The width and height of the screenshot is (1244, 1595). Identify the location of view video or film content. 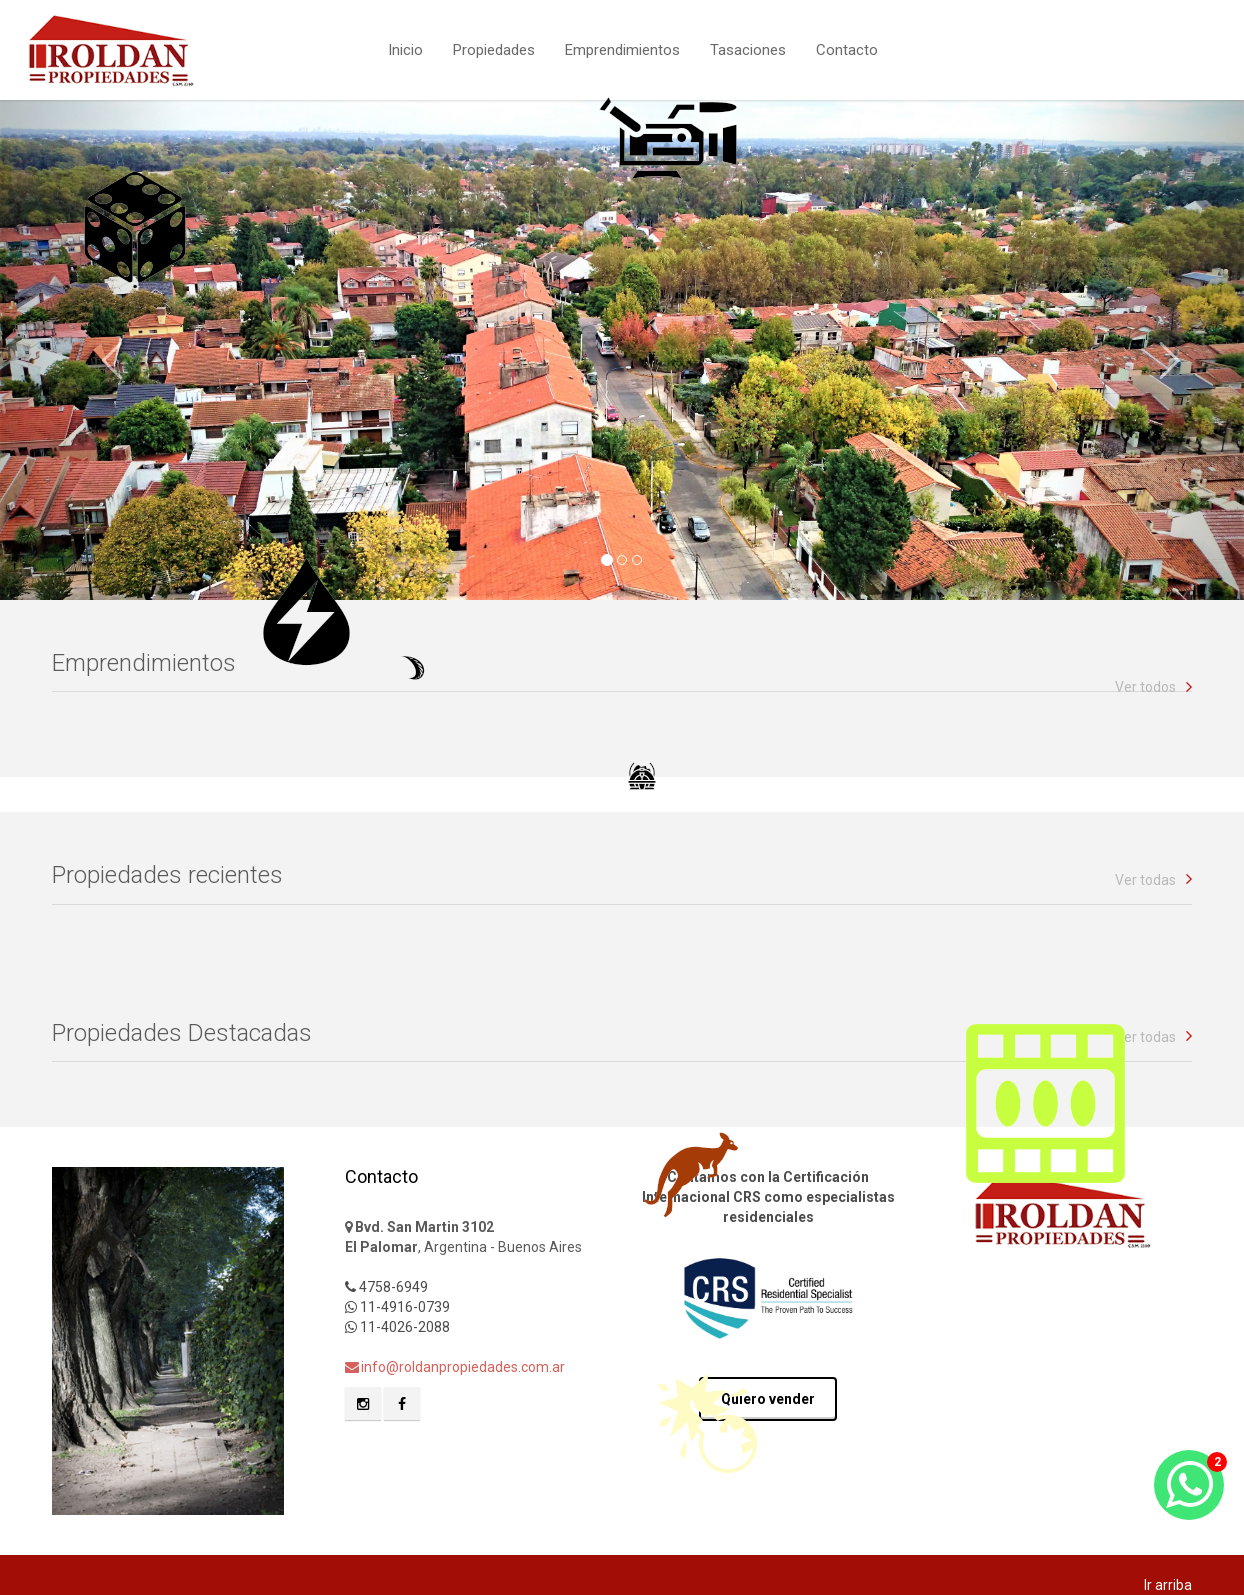
(1045, 1103).